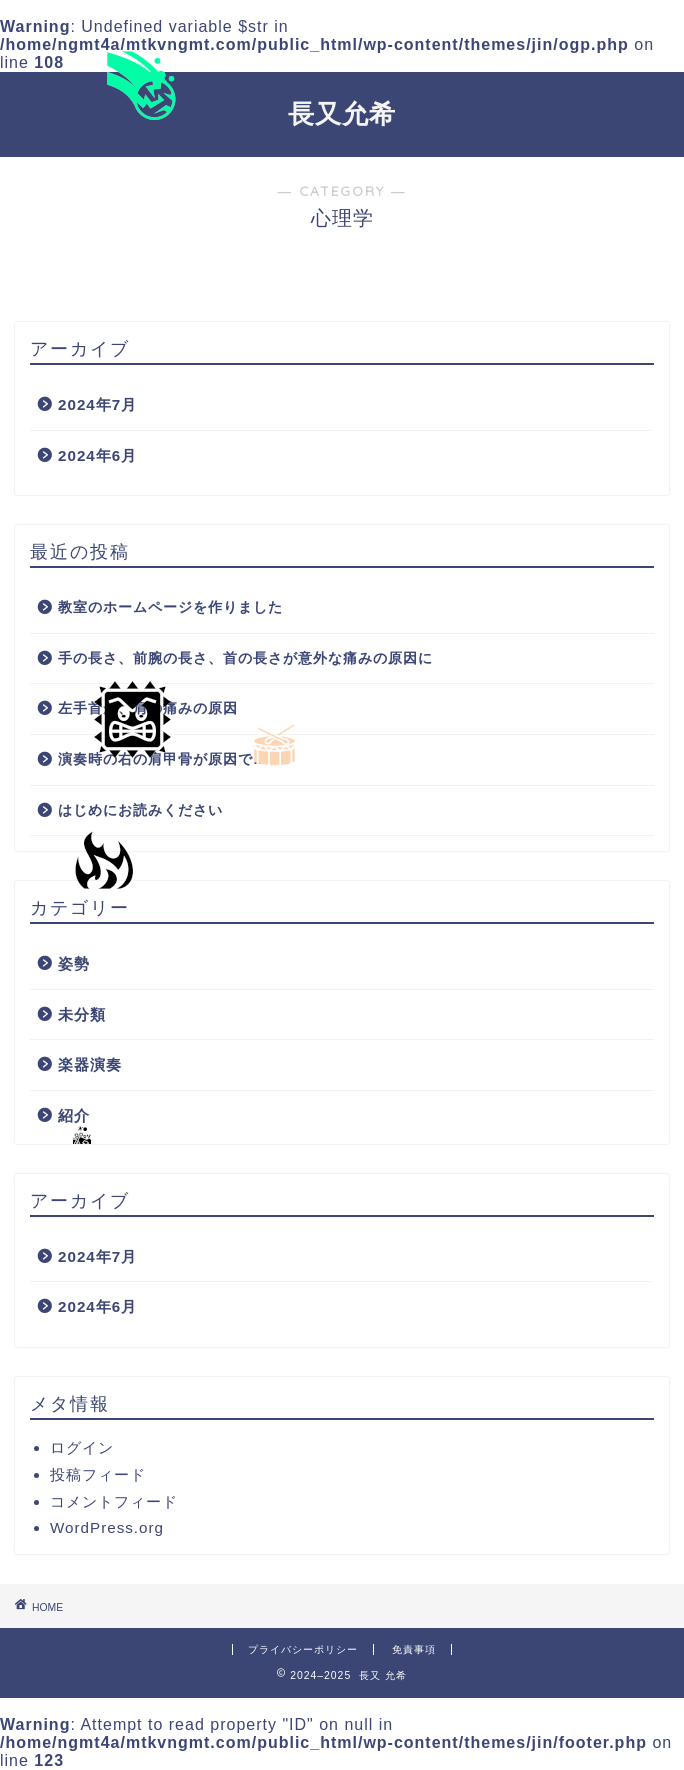  I want to click on indicates a blocked or restricted area, so click(82, 1135).